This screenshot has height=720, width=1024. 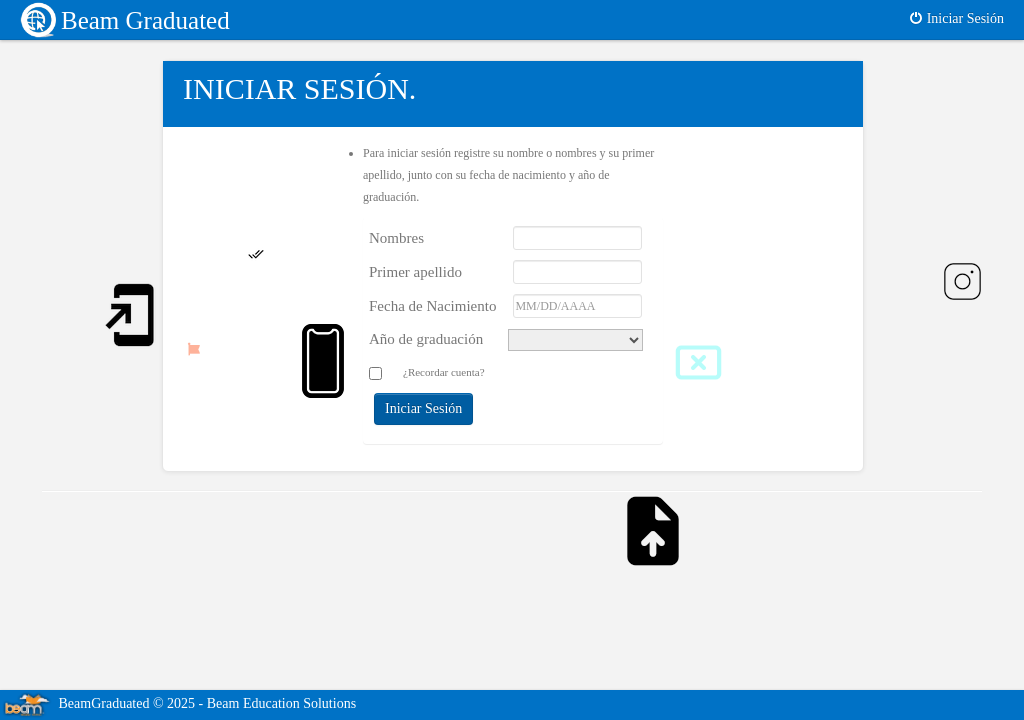 I want to click on switch to mobile view, so click(x=323, y=361).